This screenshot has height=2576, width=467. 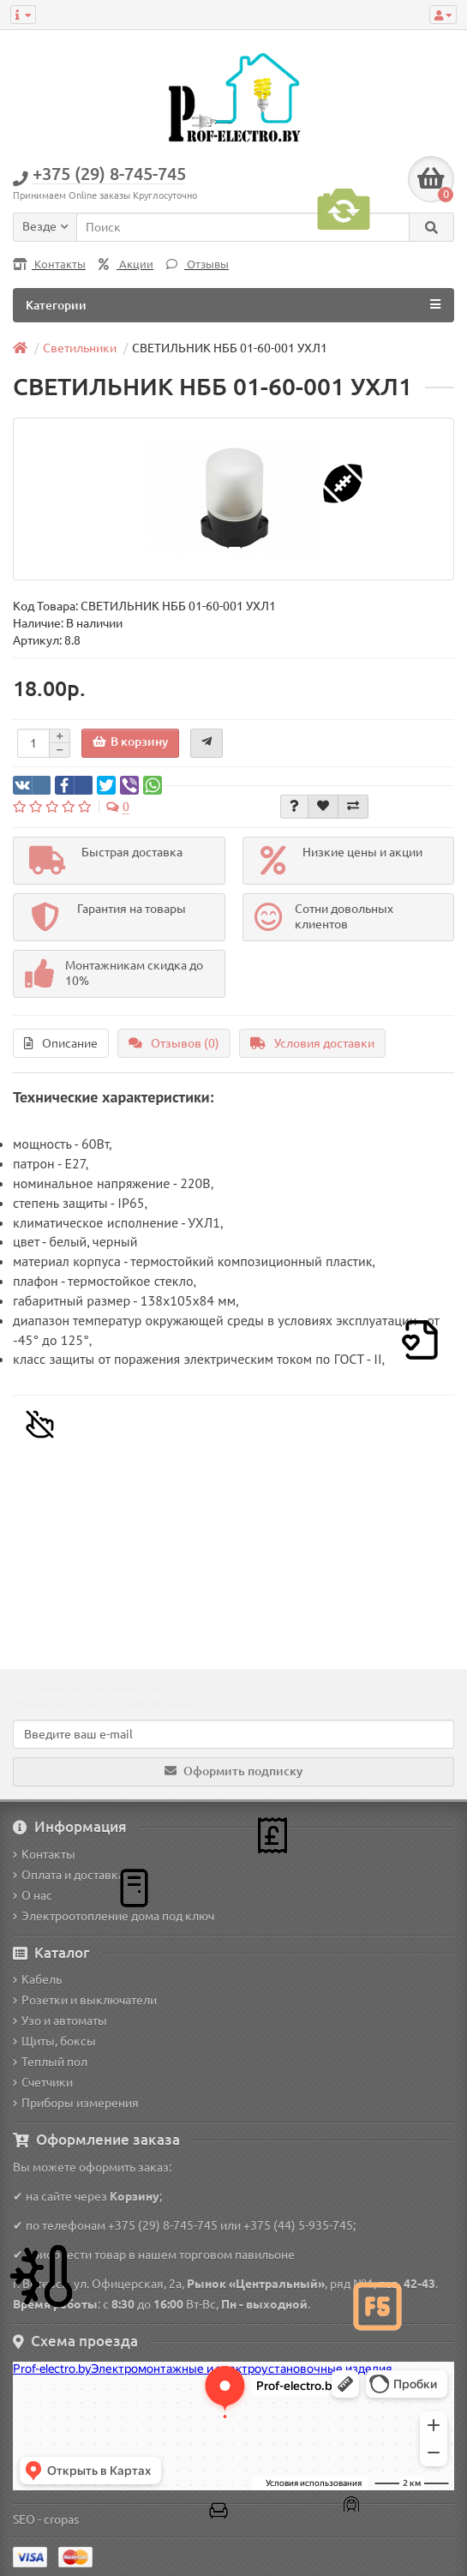 What do you see at coordinates (377, 2306) in the screenshot?
I see `refresh or reload the current page` at bounding box center [377, 2306].